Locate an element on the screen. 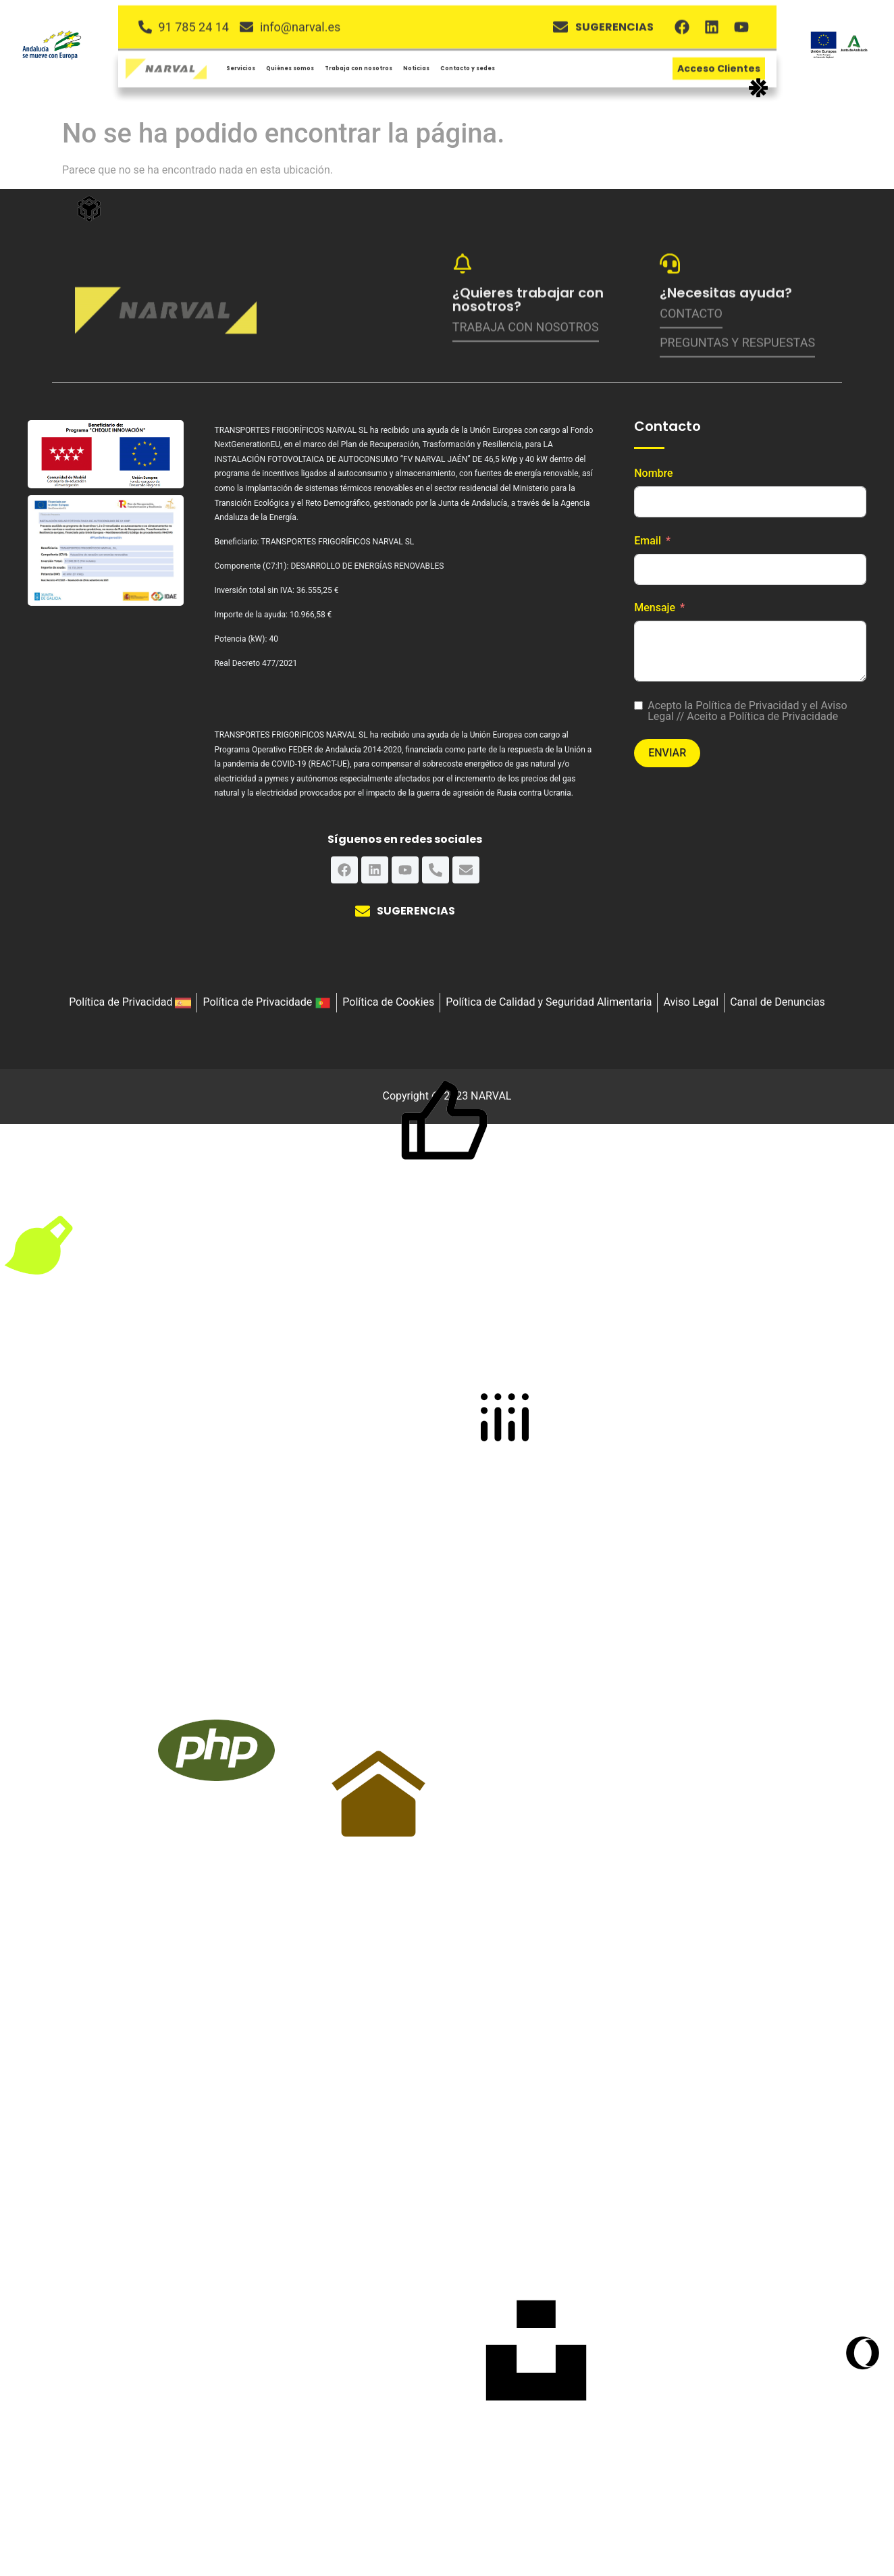 The height and width of the screenshot is (2576, 894). open unsplash to browse stock photos is located at coordinates (536, 2350).